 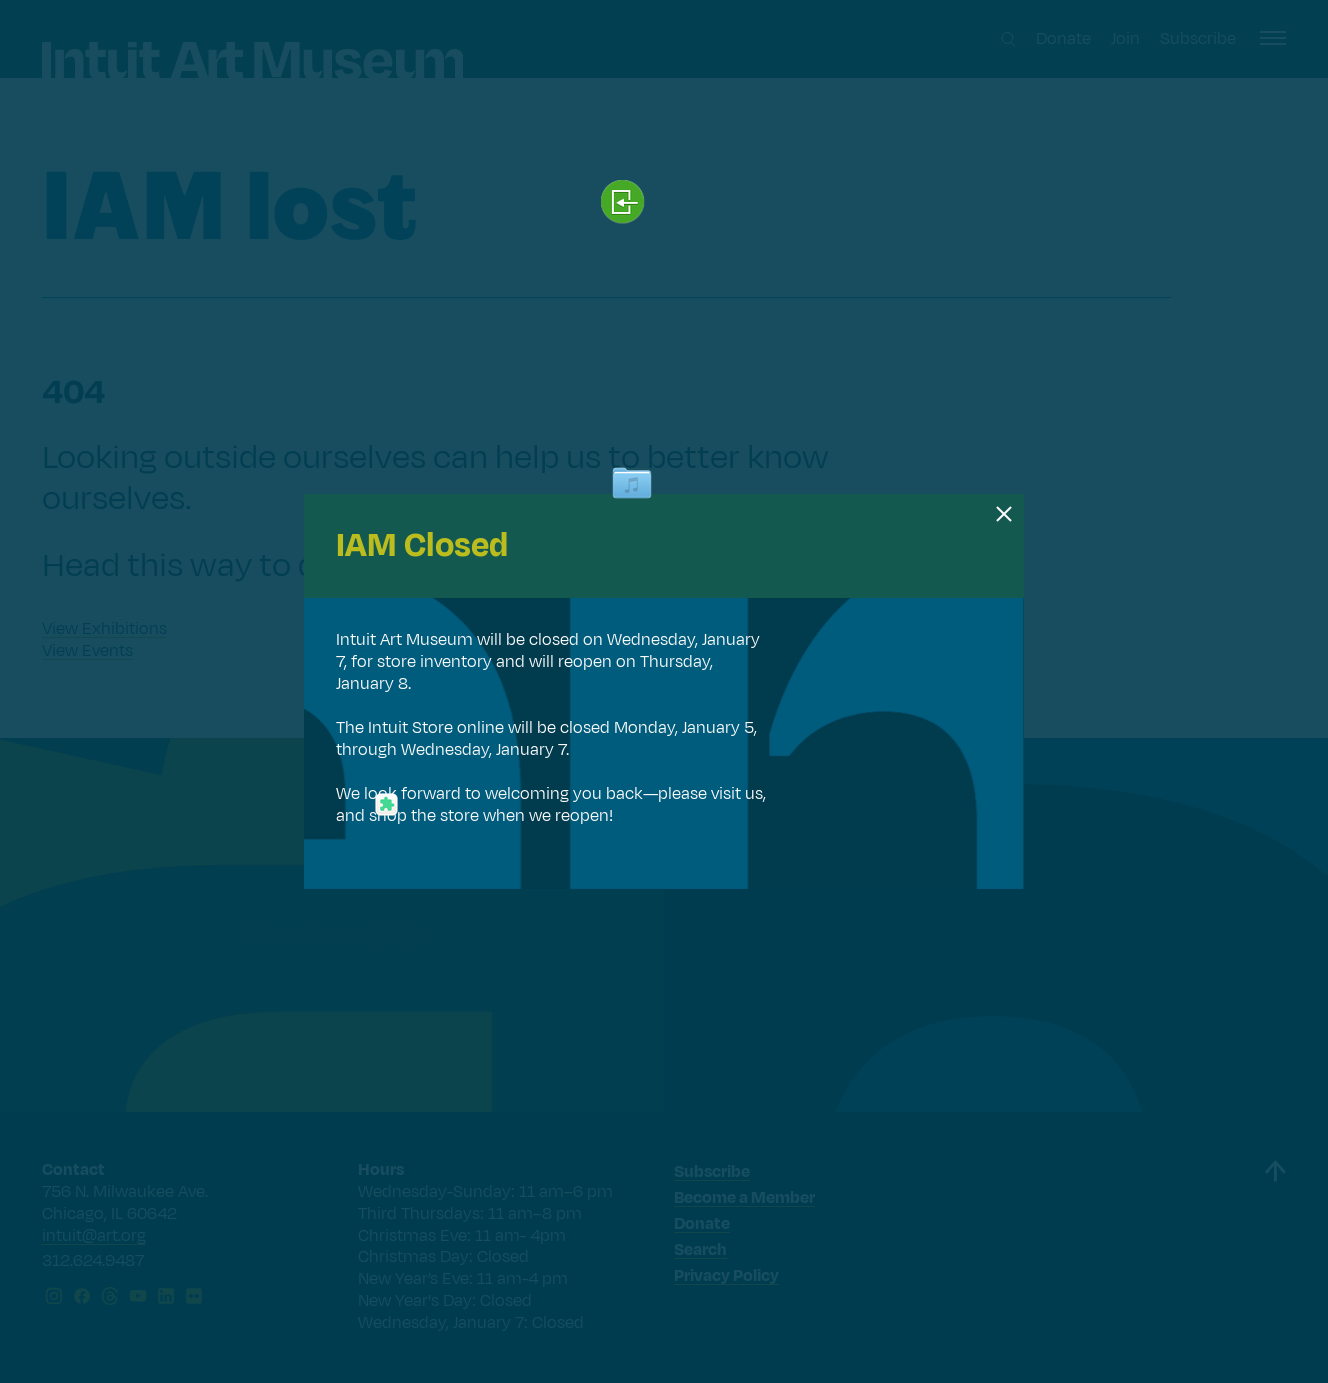 I want to click on open your music folder, so click(x=632, y=483).